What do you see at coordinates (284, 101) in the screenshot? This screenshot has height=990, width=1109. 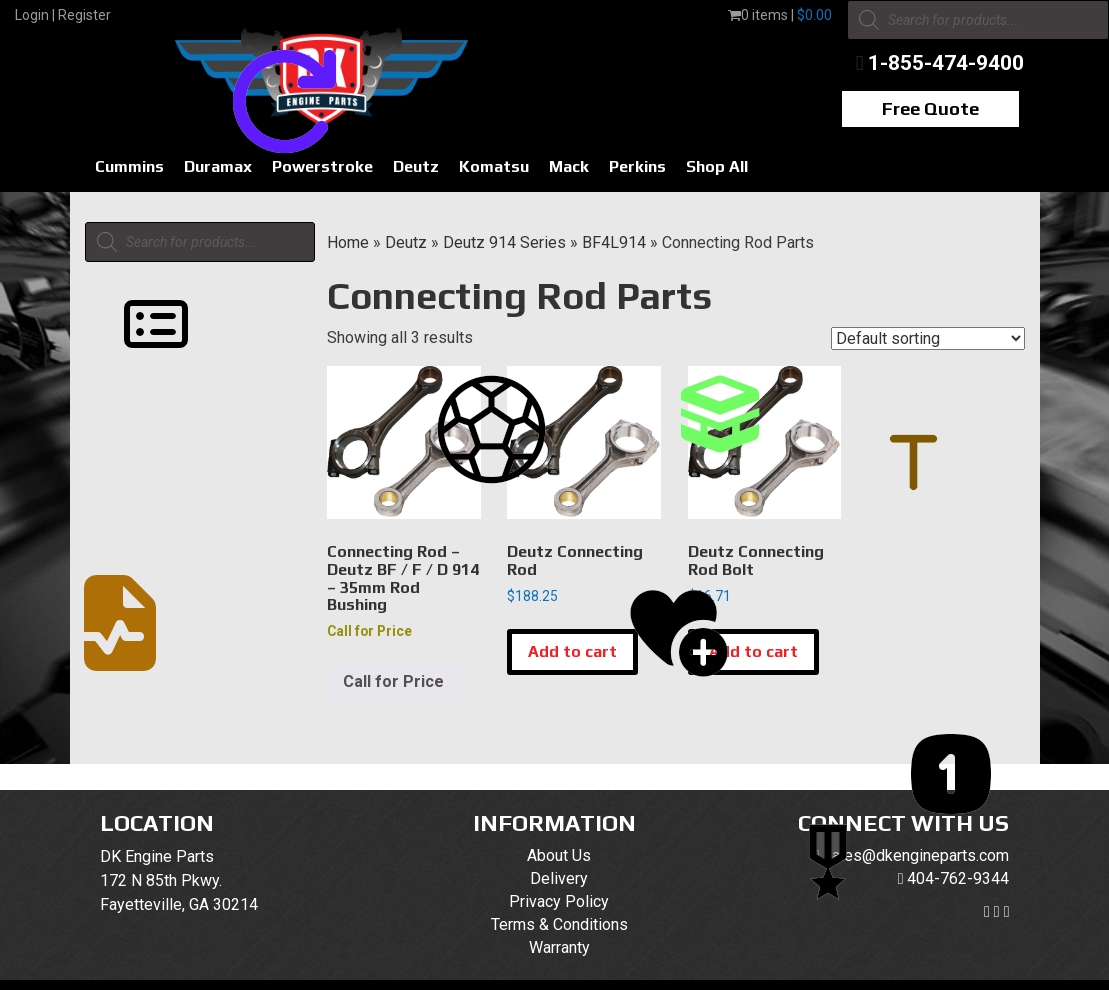 I see `redo the last action` at bounding box center [284, 101].